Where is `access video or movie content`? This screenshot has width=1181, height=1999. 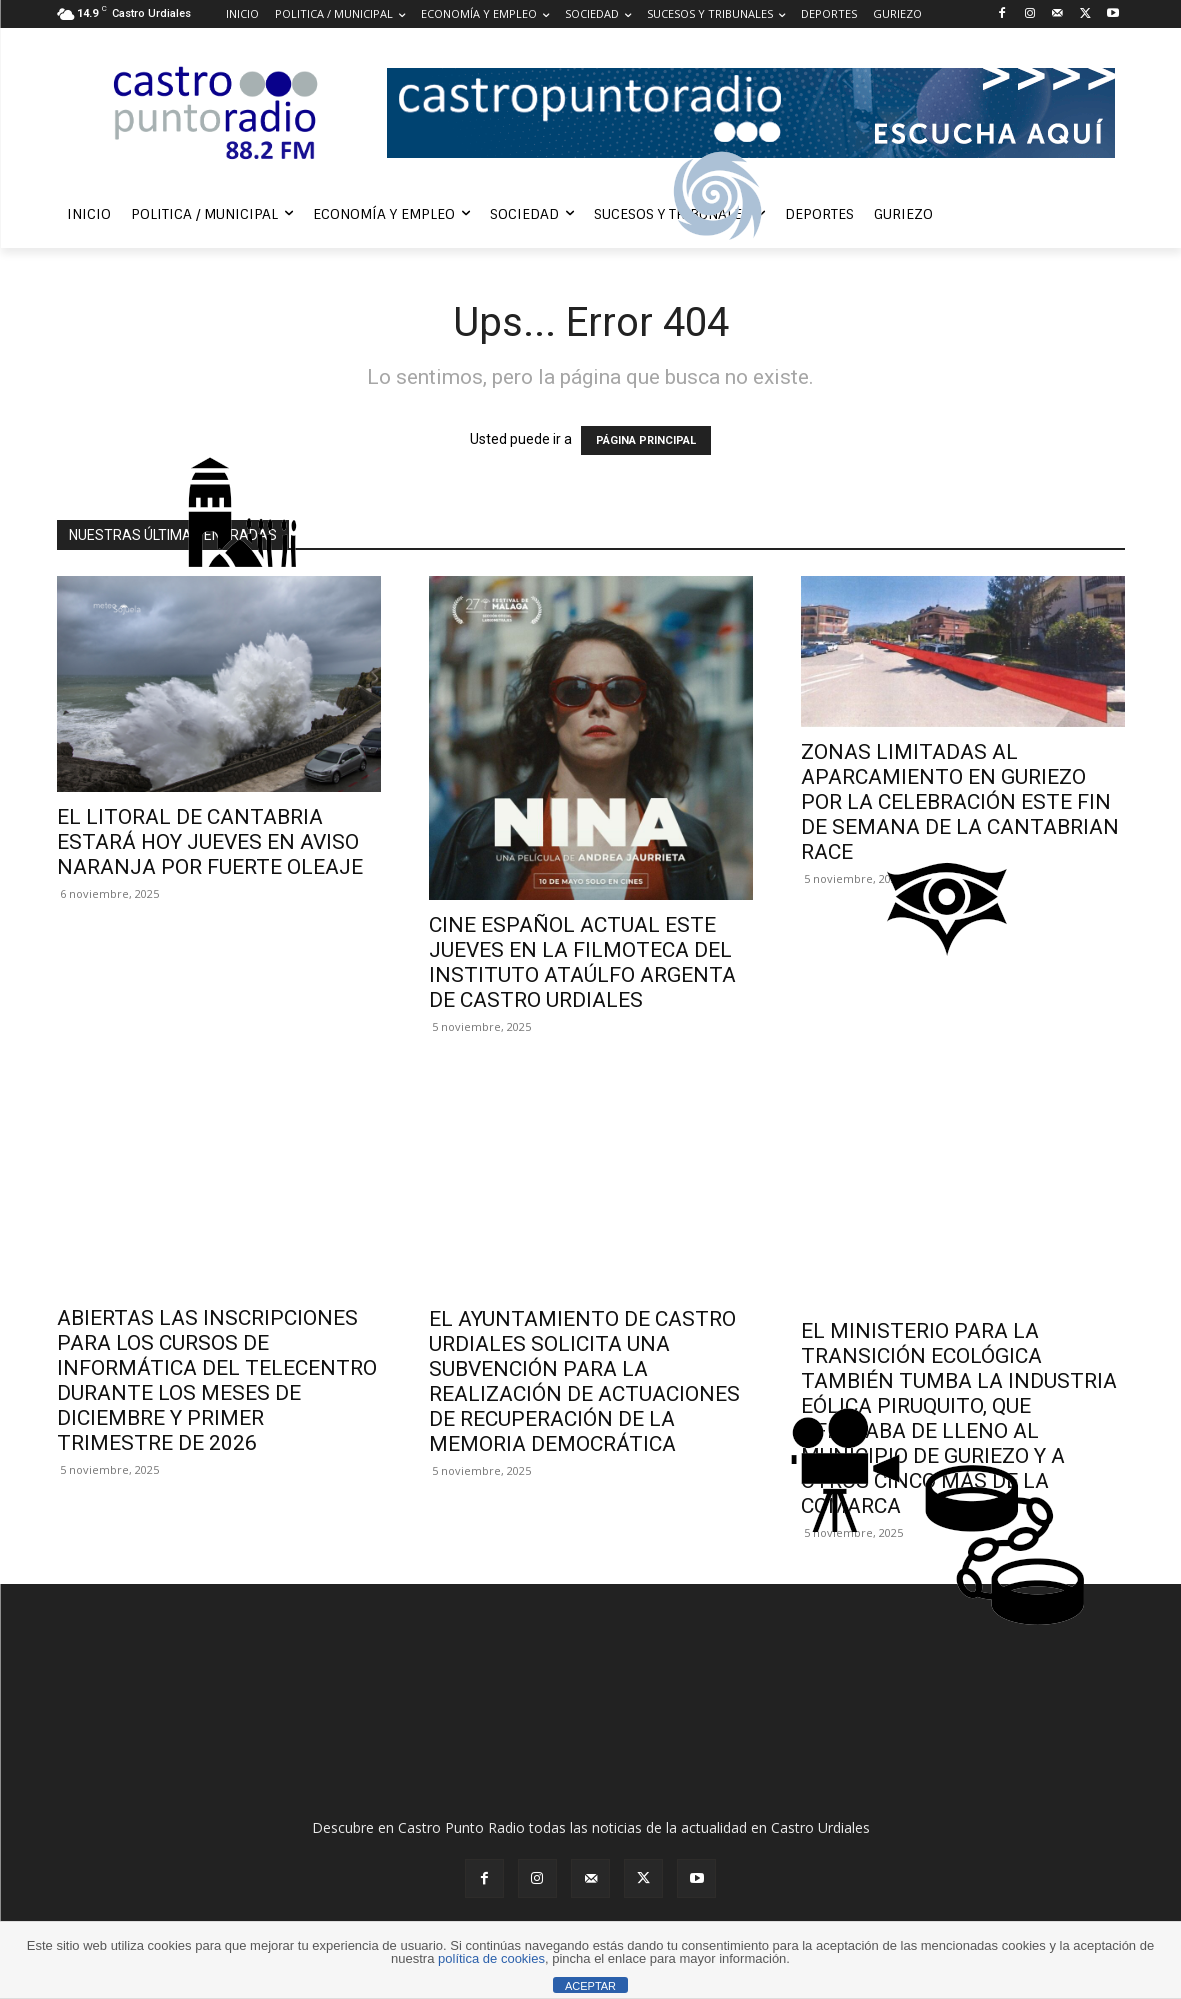 access video or movie content is located at coordinates (845, 1465).